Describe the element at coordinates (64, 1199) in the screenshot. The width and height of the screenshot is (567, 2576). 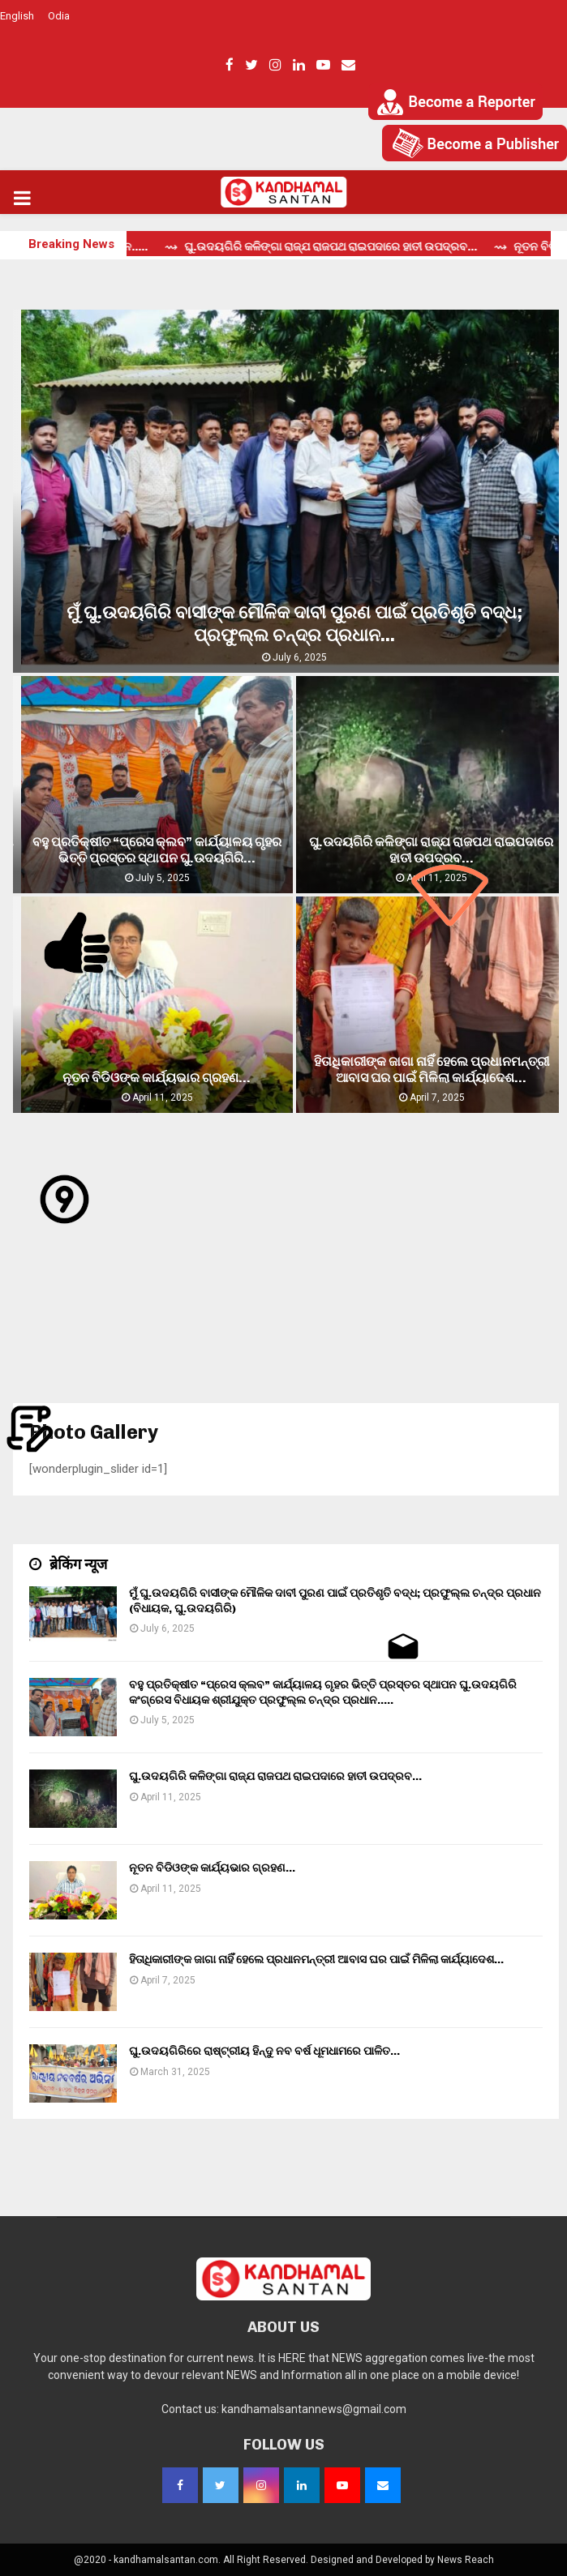
I see `indicates item number nine in a list or sequence` at that location.